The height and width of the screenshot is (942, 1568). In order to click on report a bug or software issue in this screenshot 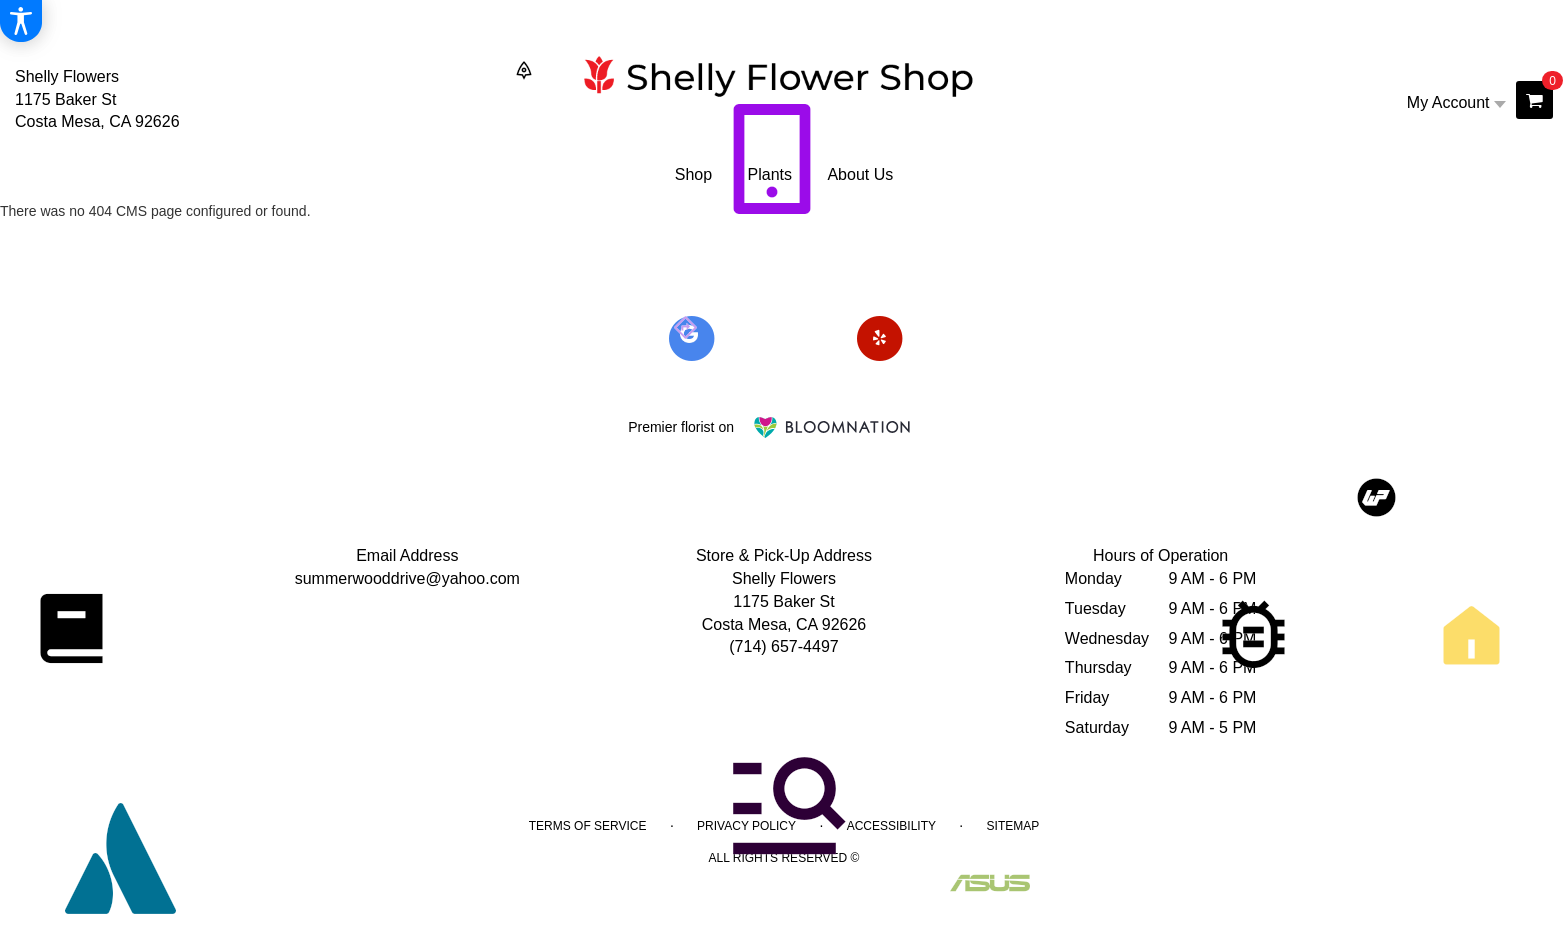, I will do `click(1253, 633)`.